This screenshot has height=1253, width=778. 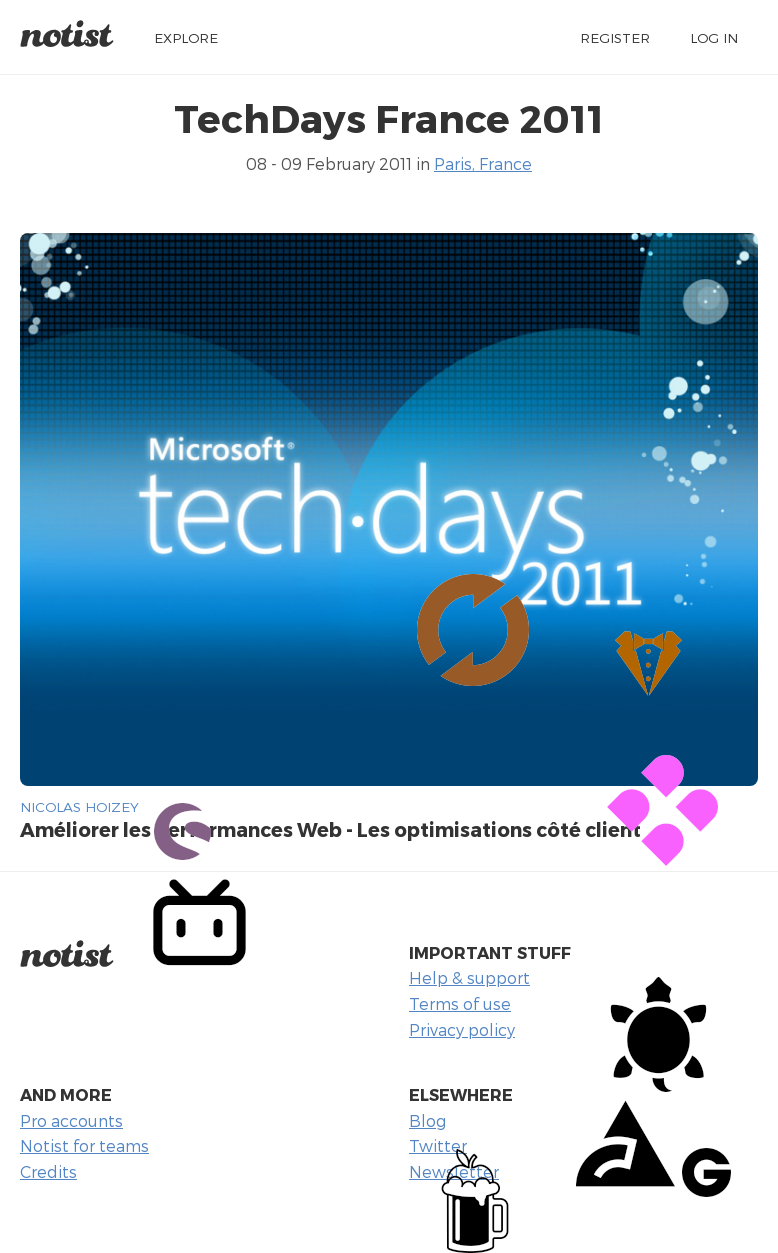 What do you see at coordinates (658, 1034) in the screenshot?
I see `go to the Galaxus website or app` at bounding box center [658, 1034].